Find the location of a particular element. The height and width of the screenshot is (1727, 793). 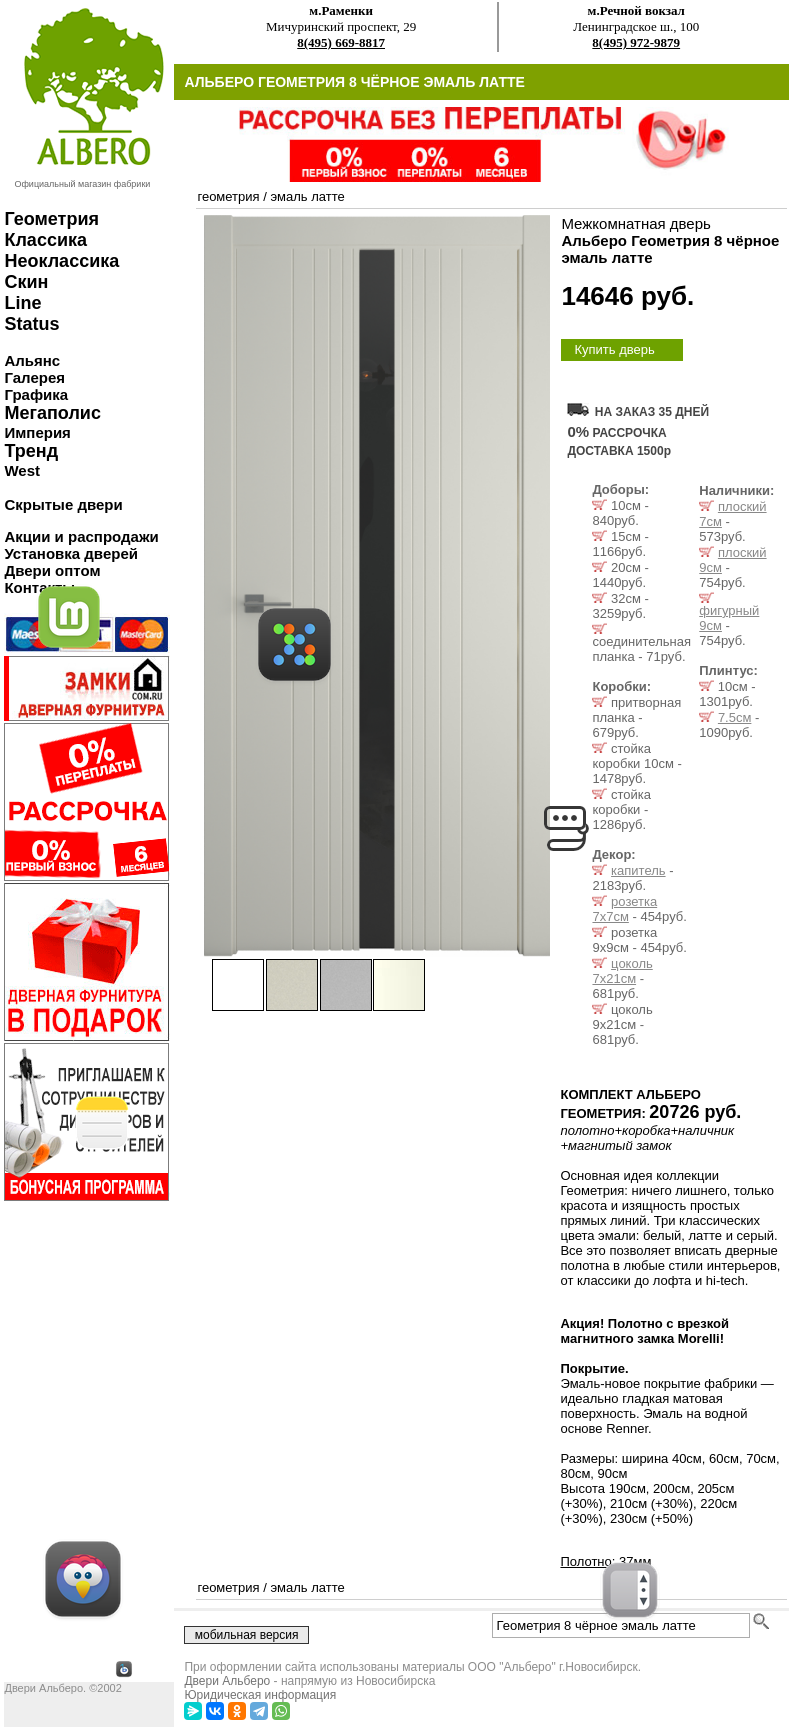

open linux mint application is located at coordinates (69, 617).